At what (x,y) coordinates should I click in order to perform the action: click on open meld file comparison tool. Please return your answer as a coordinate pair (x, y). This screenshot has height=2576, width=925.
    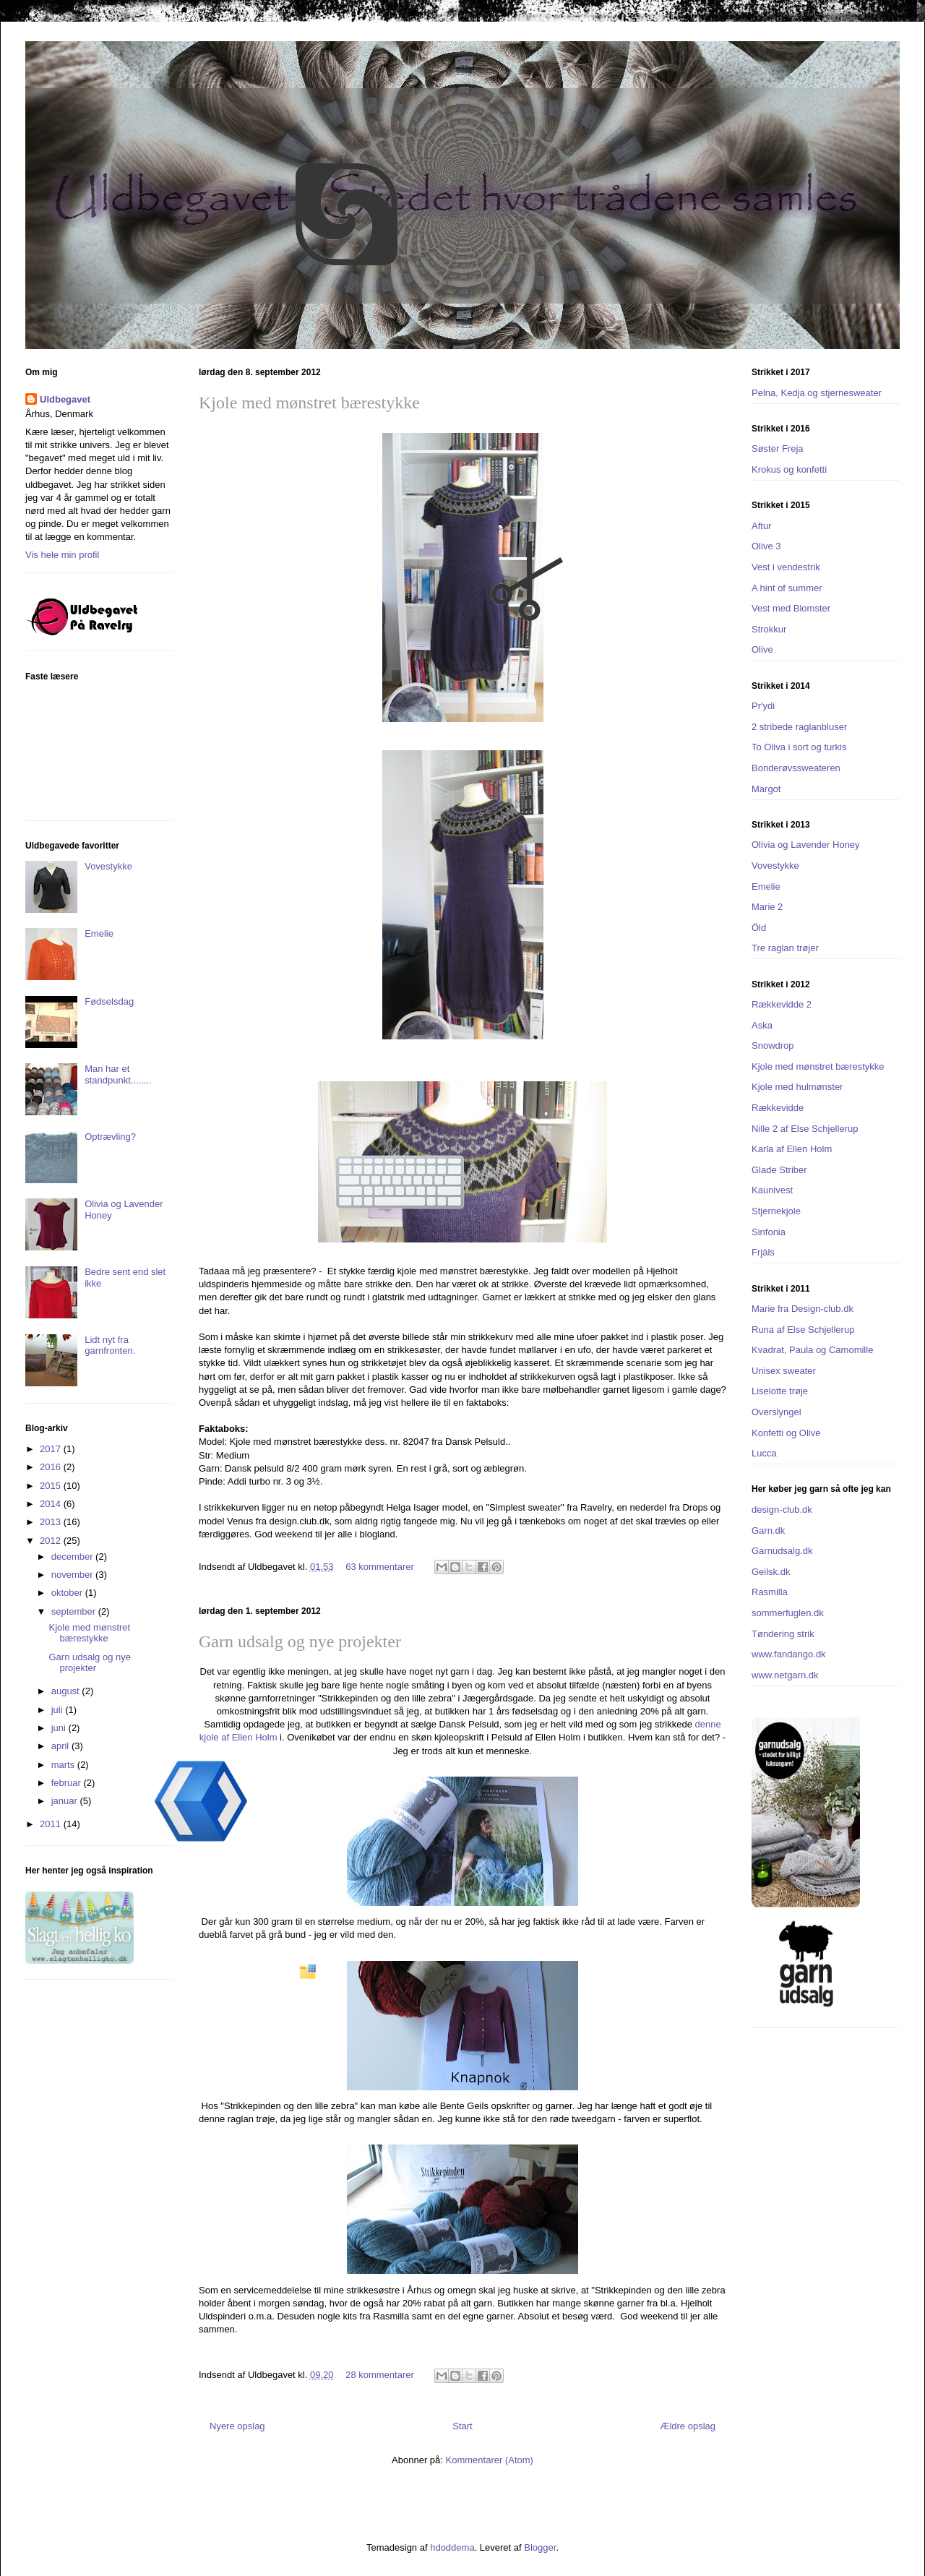
    Looking at the image, I should click on (346, 214).